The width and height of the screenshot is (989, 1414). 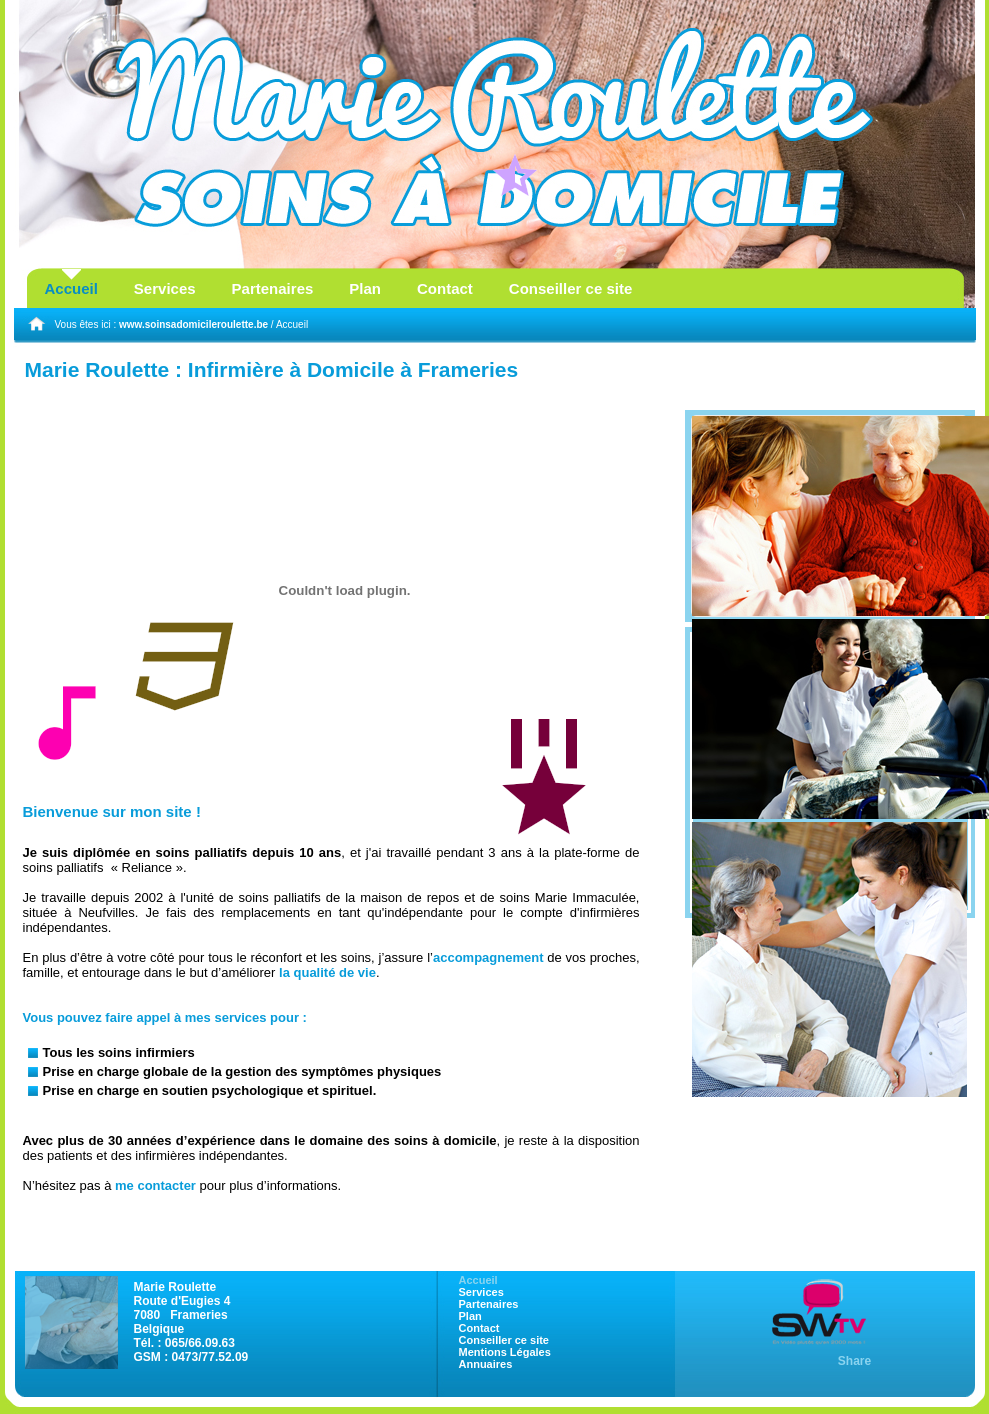 What do you see at coordinates (63, 723) in the screenshot?
I see `access music library or player` at bounding box center [63, 723].